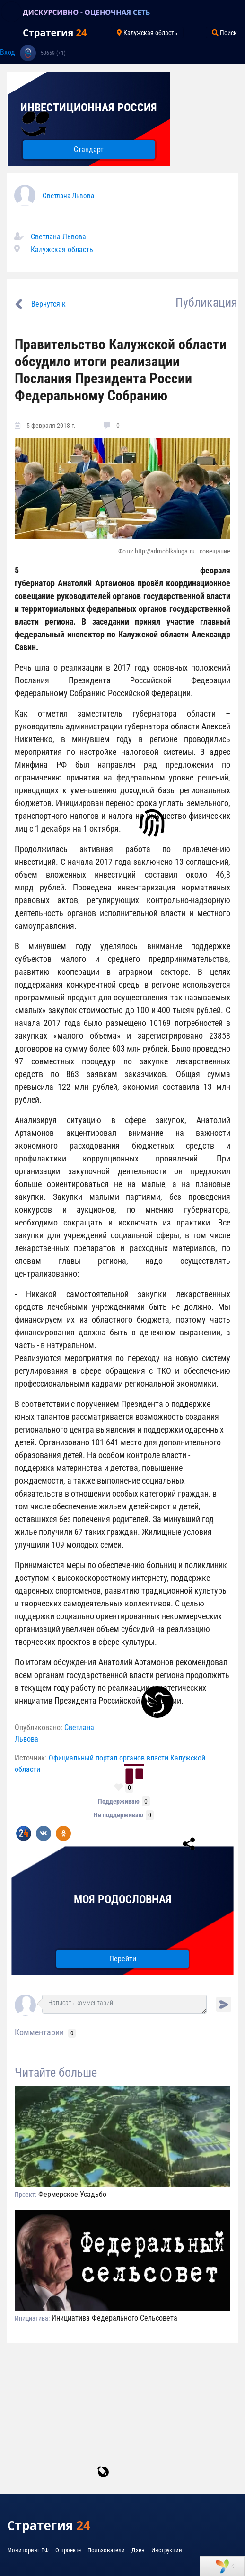 This screenshot has height=2576, width=245. What do you see at coordinates (152, 823) in the screenshot?
I see `authenticate with fingerprint` at bounding box center [152, 823].